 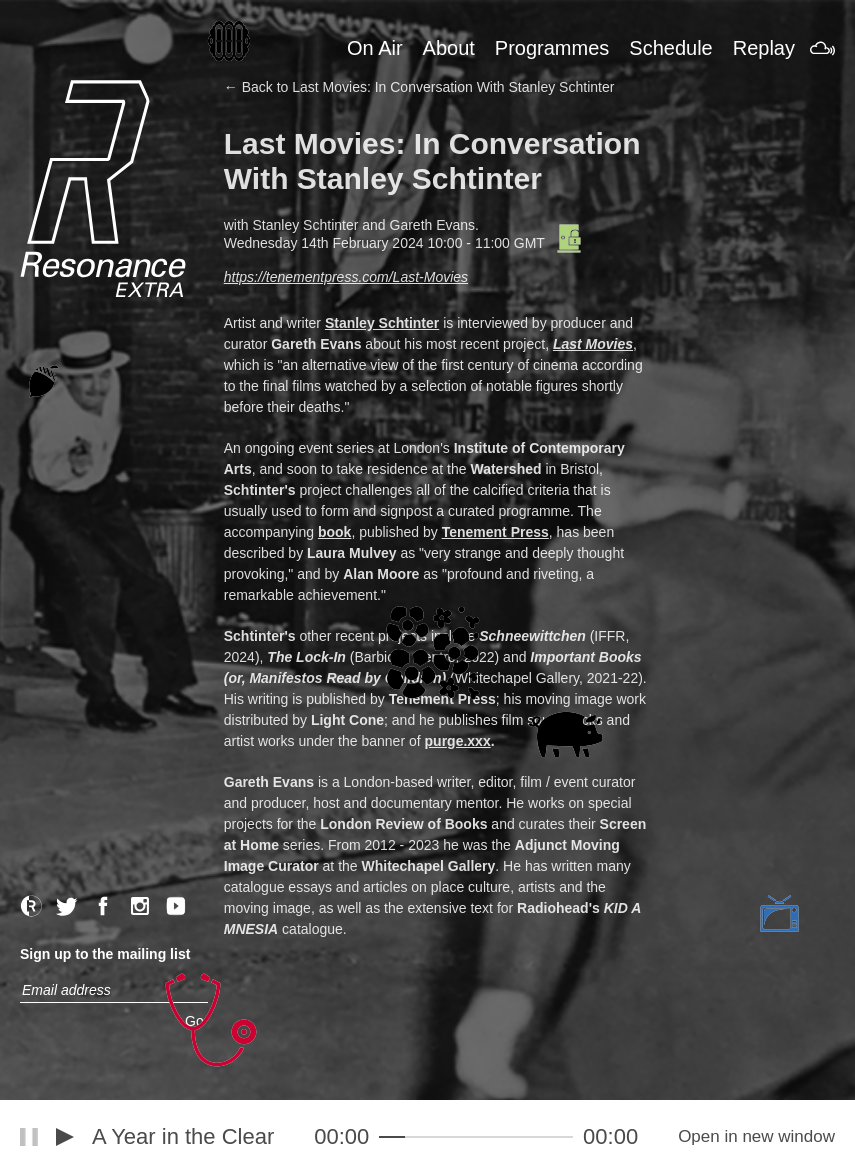 I want to click on view farm animals or livestock, so click(x=565, y=734).